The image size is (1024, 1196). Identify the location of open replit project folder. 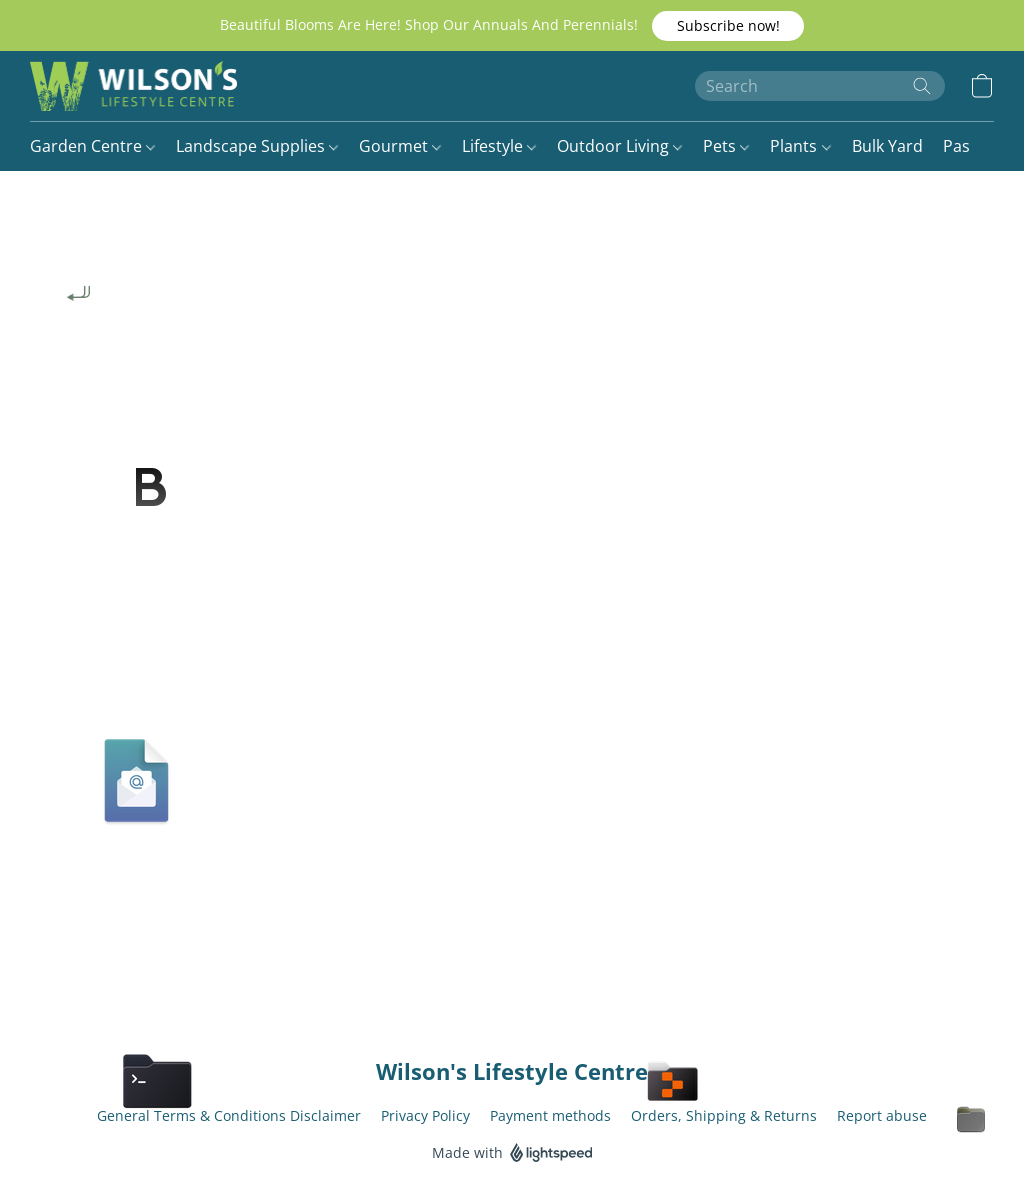
(672, 1082).